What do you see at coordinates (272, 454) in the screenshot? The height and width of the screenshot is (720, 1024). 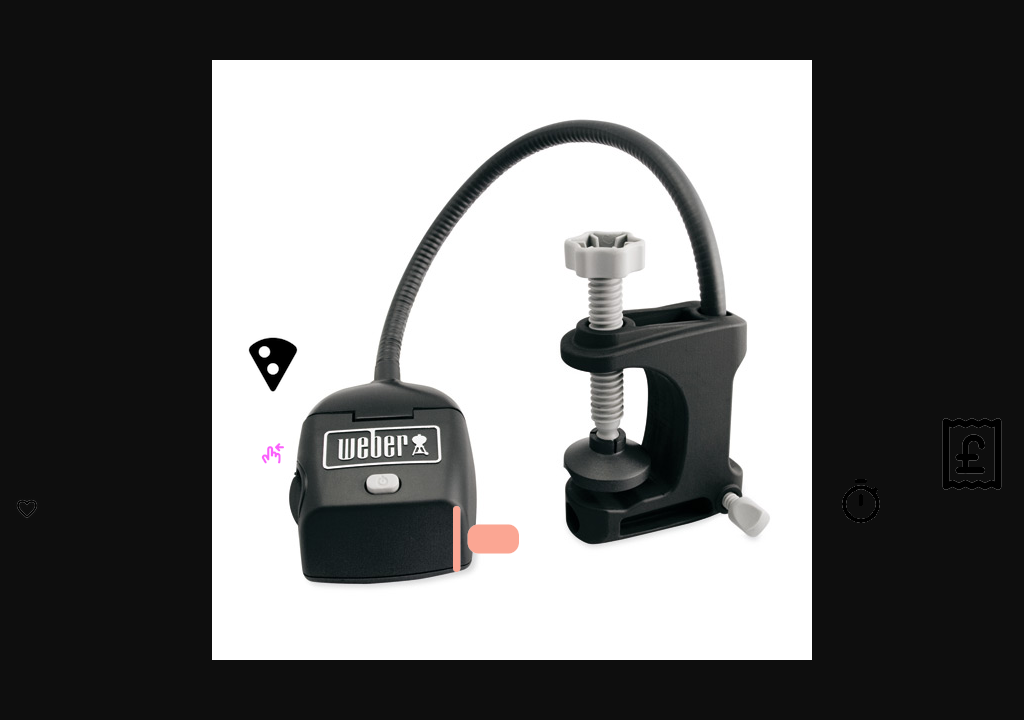 I see `swipe left to continue or dismiss` at bounding box center [272, 454].